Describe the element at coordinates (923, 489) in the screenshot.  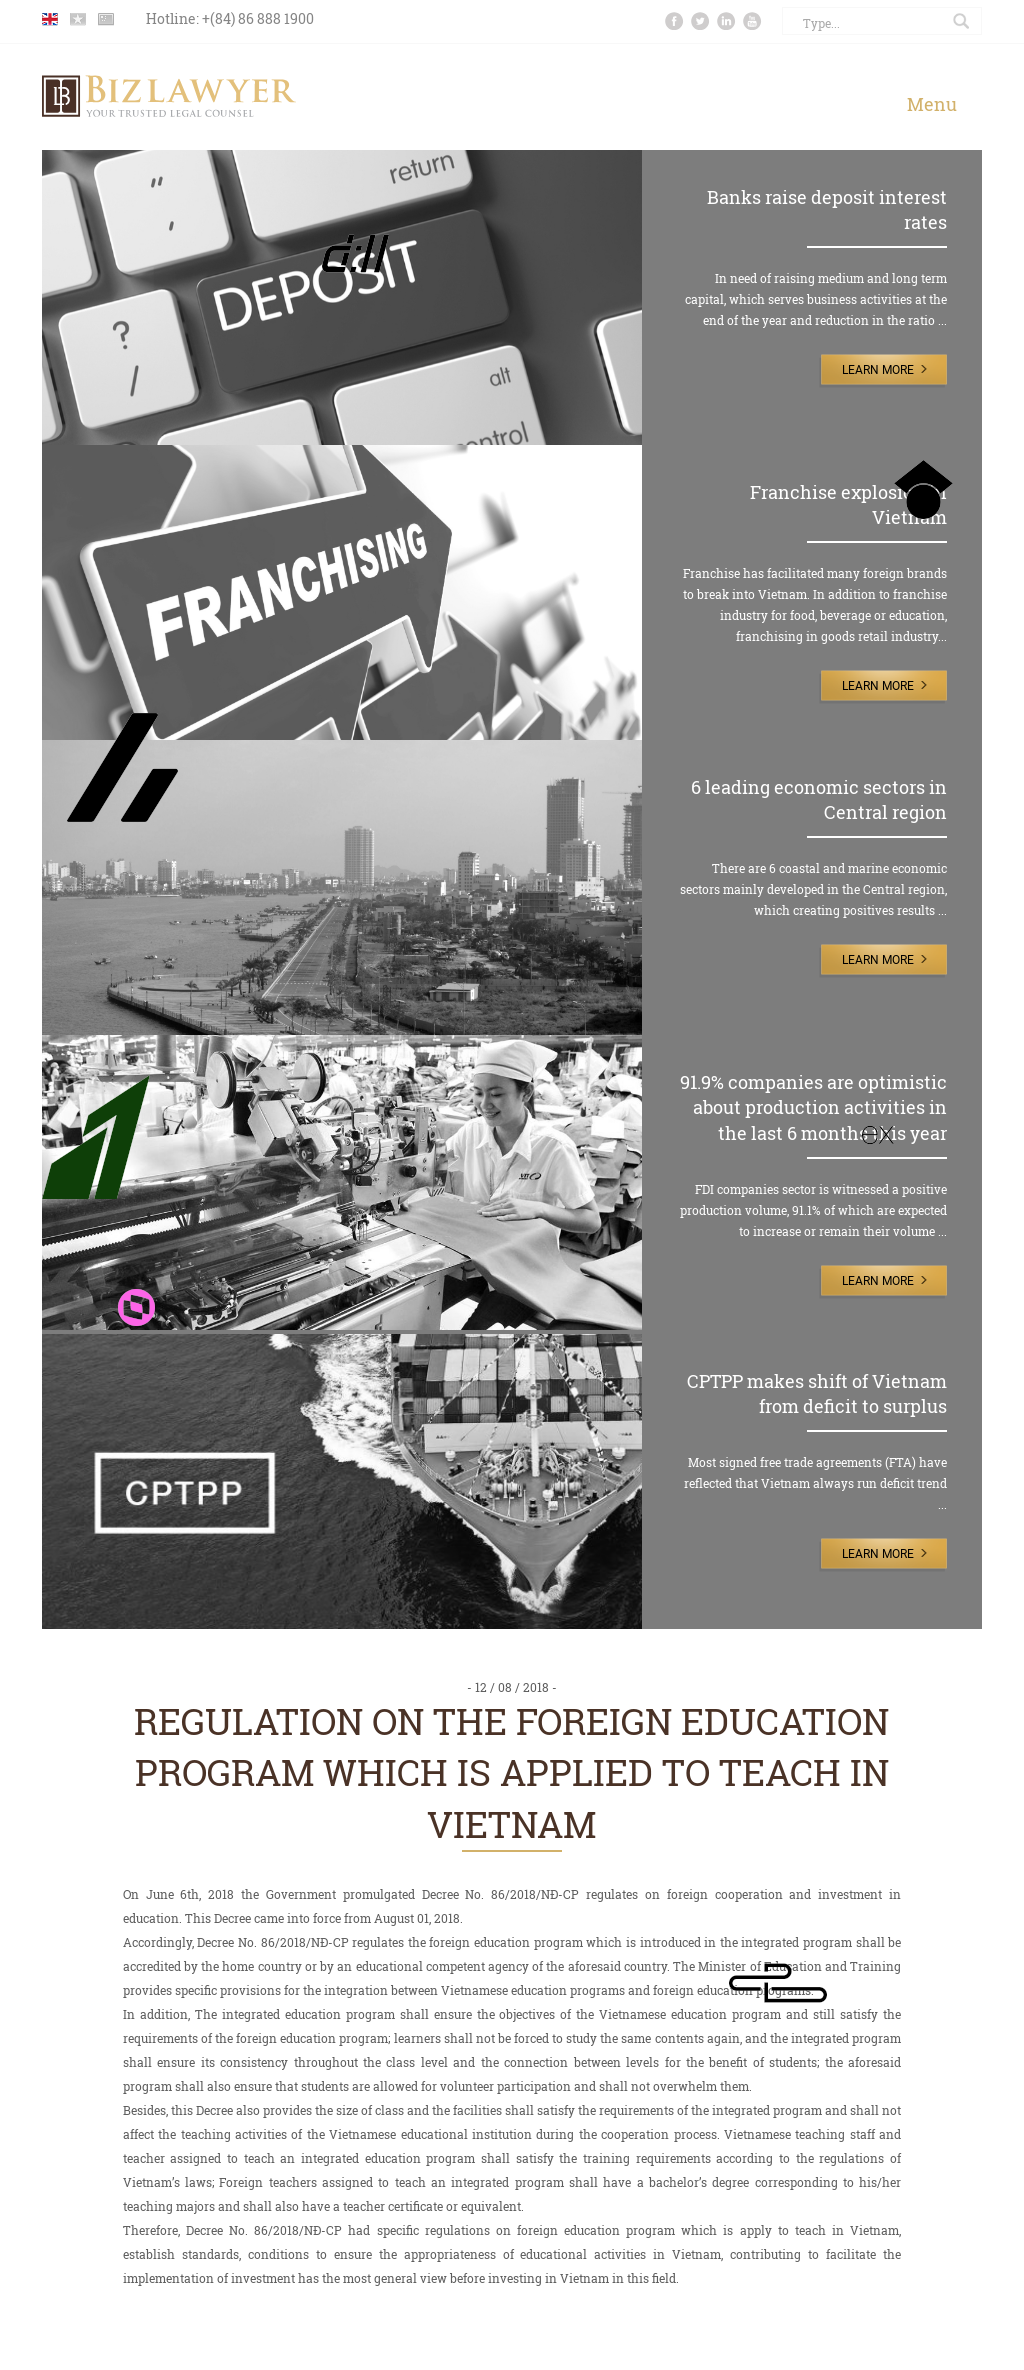
I see `open Google Scholar` at that location.